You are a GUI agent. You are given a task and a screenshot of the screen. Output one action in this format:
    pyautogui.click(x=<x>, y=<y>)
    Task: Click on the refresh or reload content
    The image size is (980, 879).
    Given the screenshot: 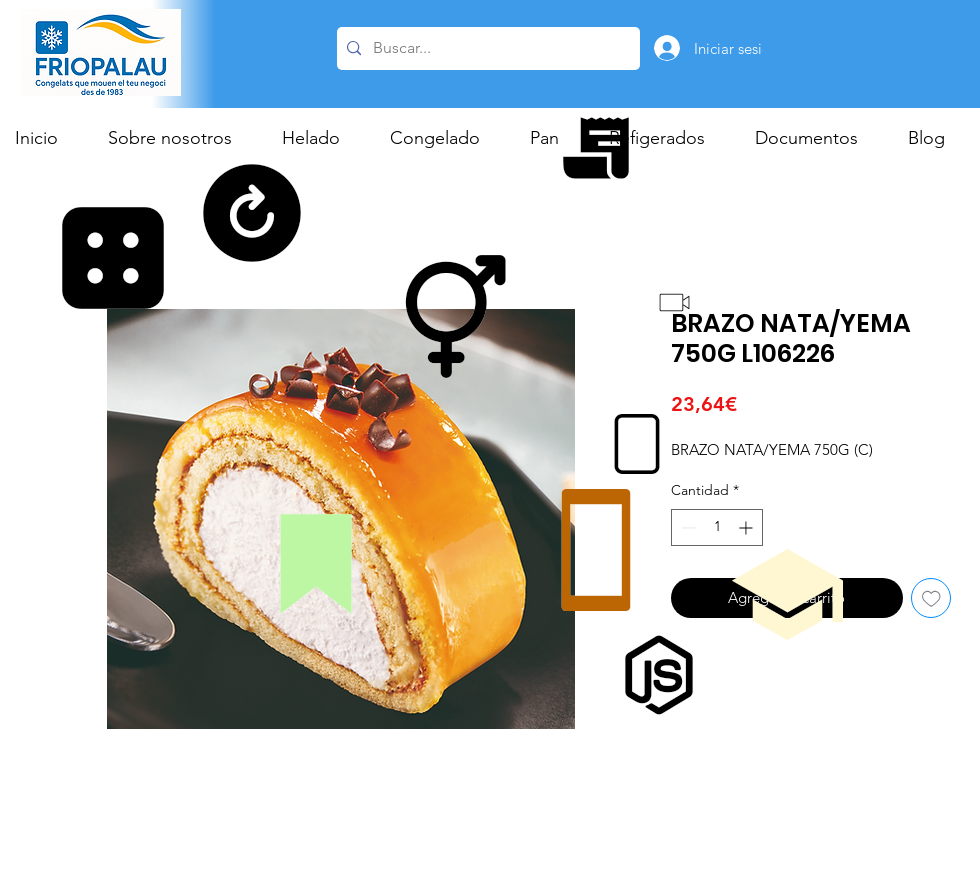 What is the action you would take?
    pyautogui.click(x=252, y=213)
    